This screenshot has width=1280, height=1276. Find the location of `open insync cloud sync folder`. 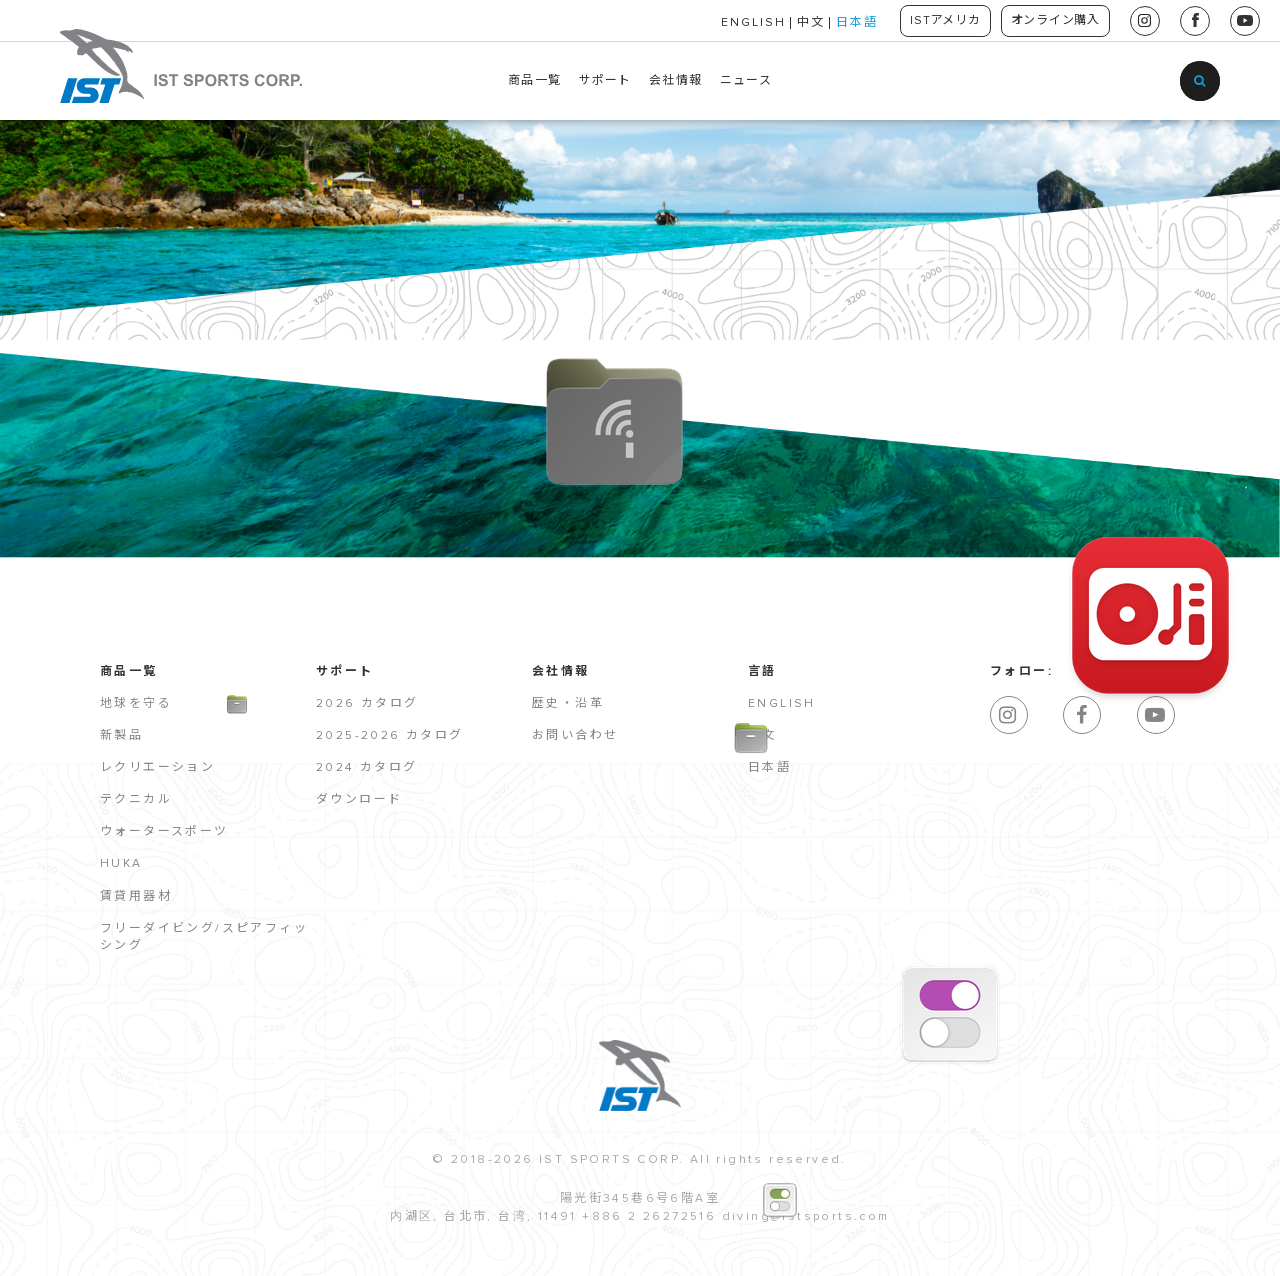

open insync cloud sync folder is located at coordinates (614, 421).